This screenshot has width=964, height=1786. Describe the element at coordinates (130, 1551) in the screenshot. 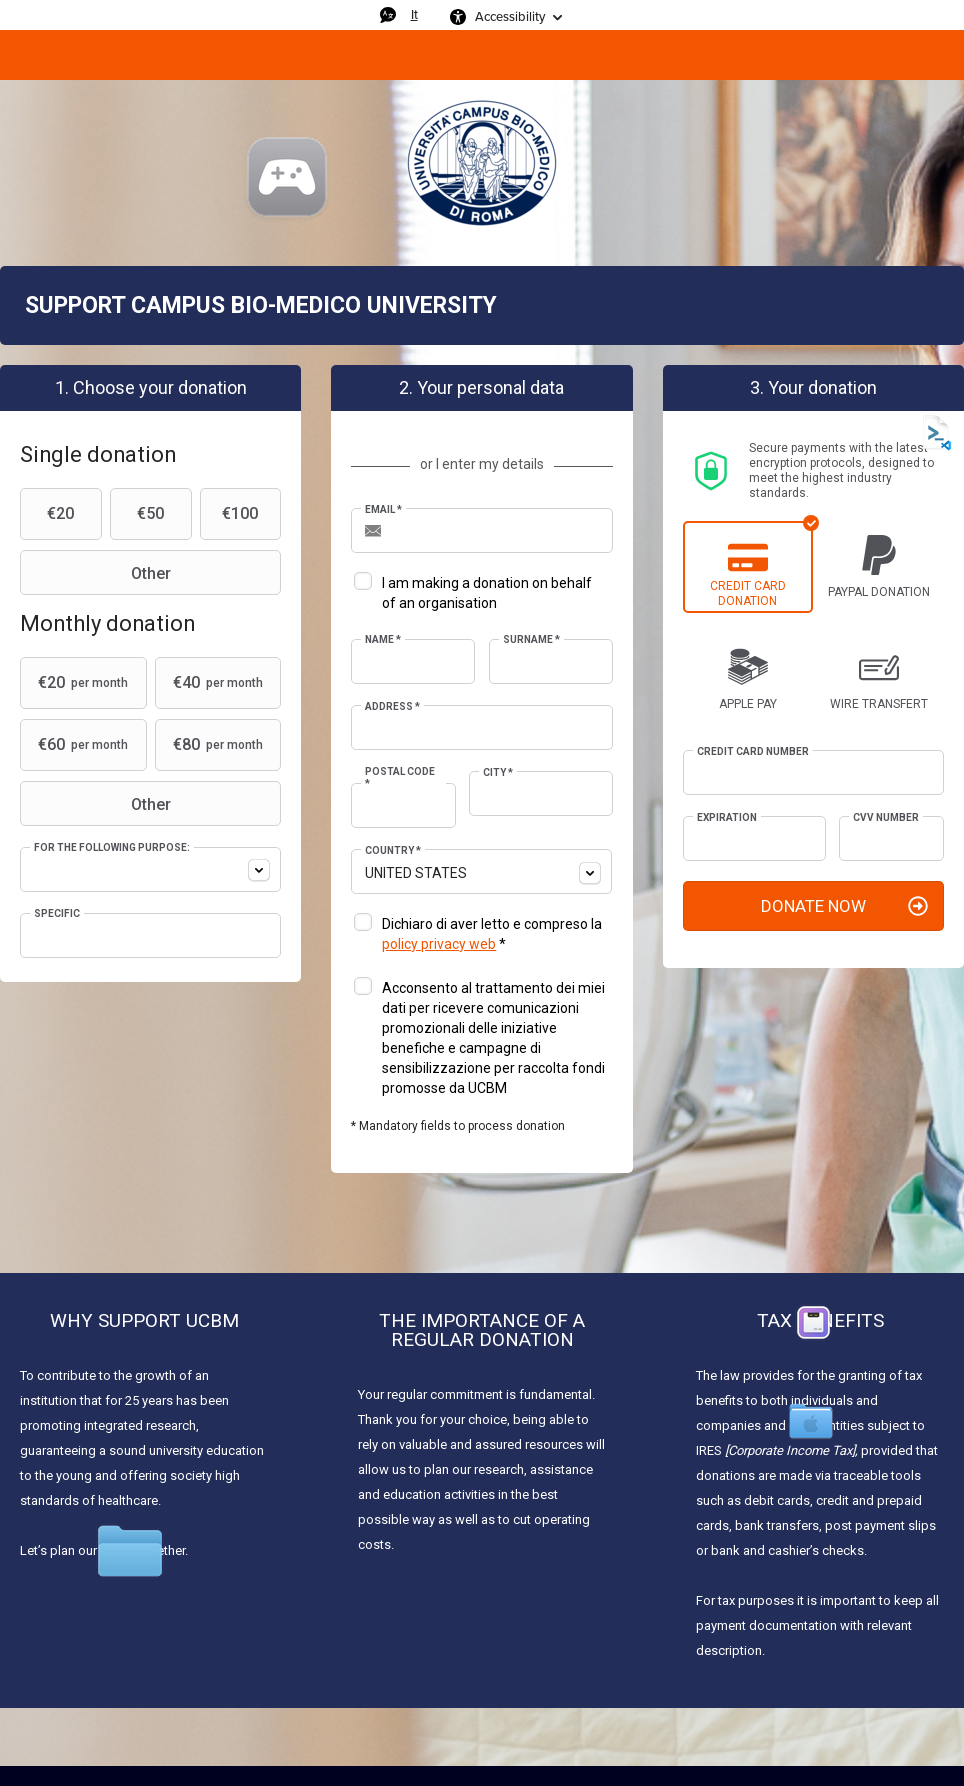

I see `open folder to view contents` at that location.